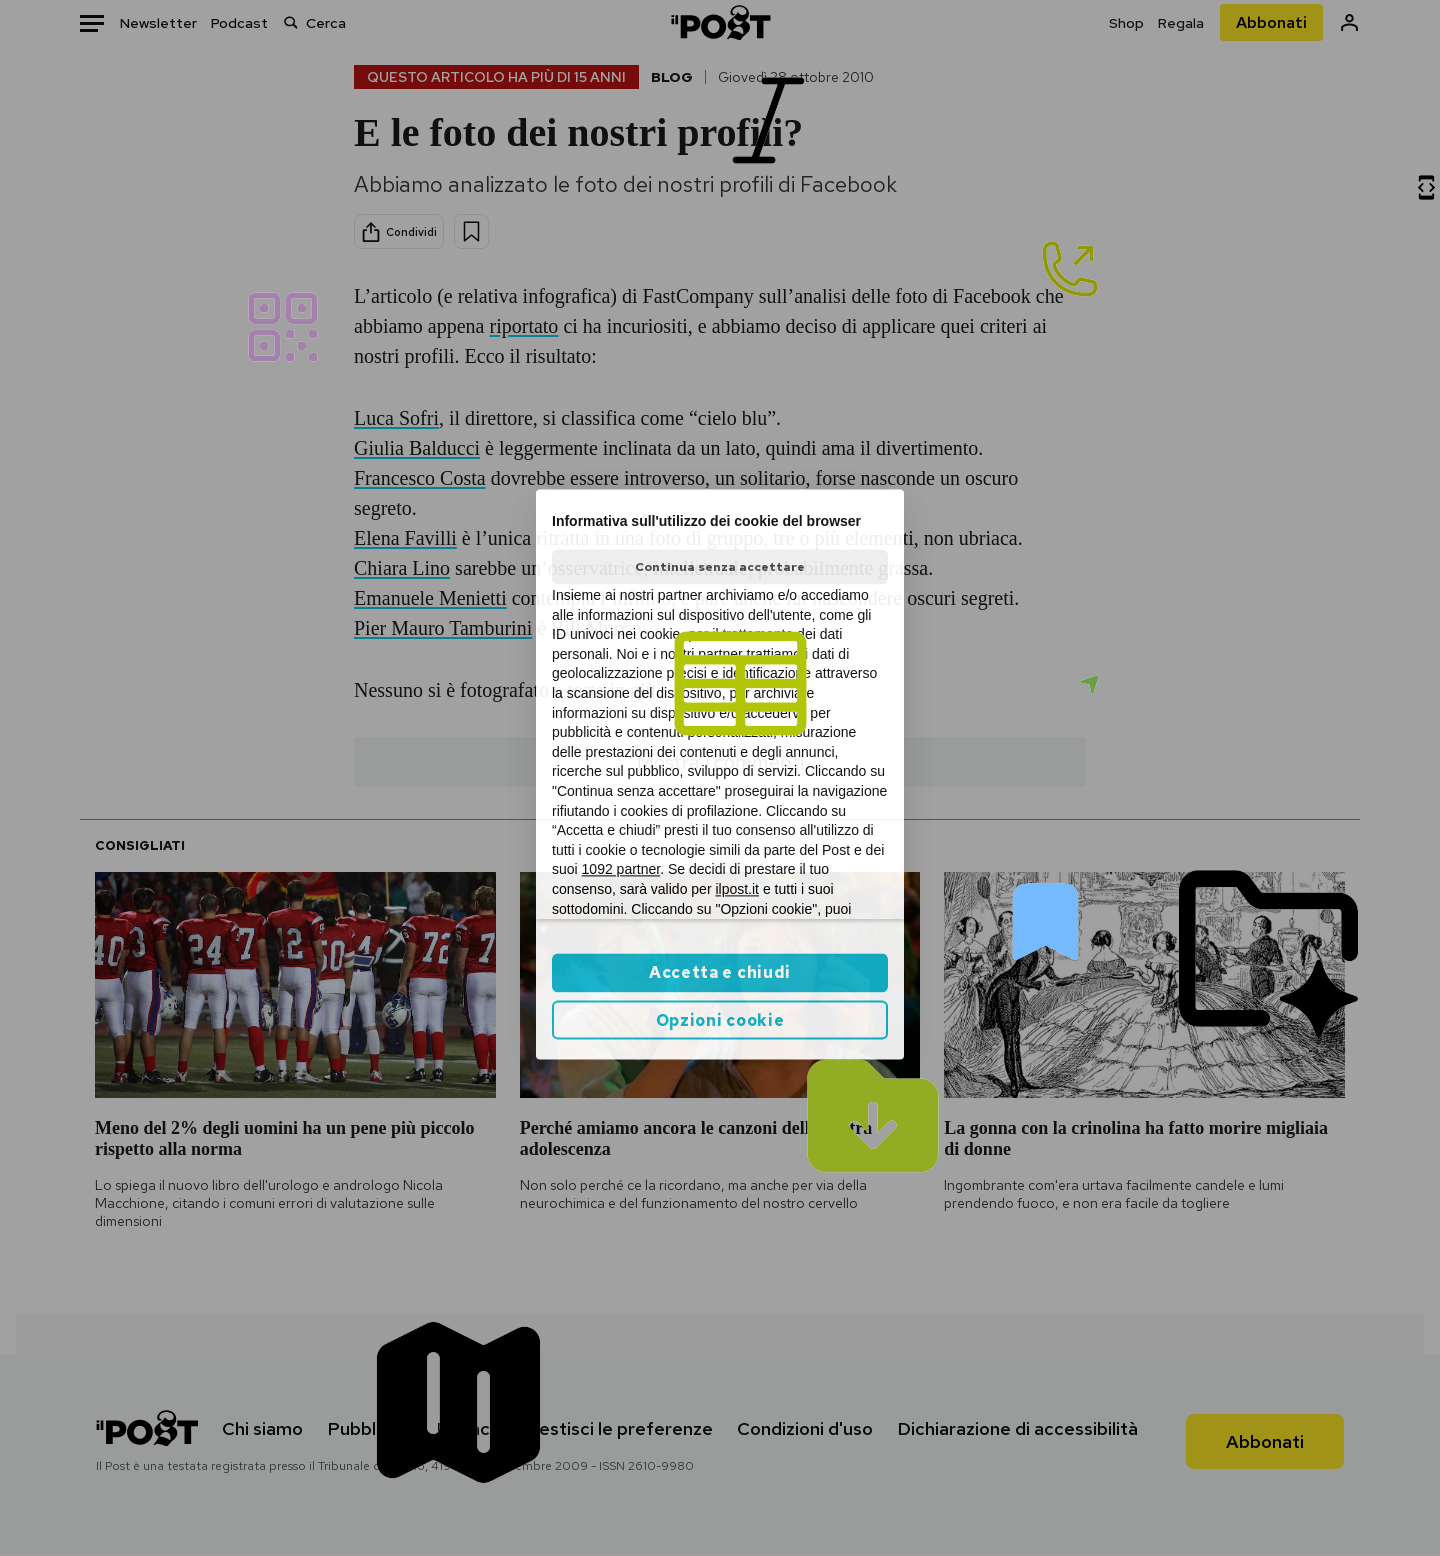 The height and width of the screenshot is (1556, 1440). Describe the element at coordinates (1045, 921) in the screenshot. I see `save this item to your bookmarks` at that location.